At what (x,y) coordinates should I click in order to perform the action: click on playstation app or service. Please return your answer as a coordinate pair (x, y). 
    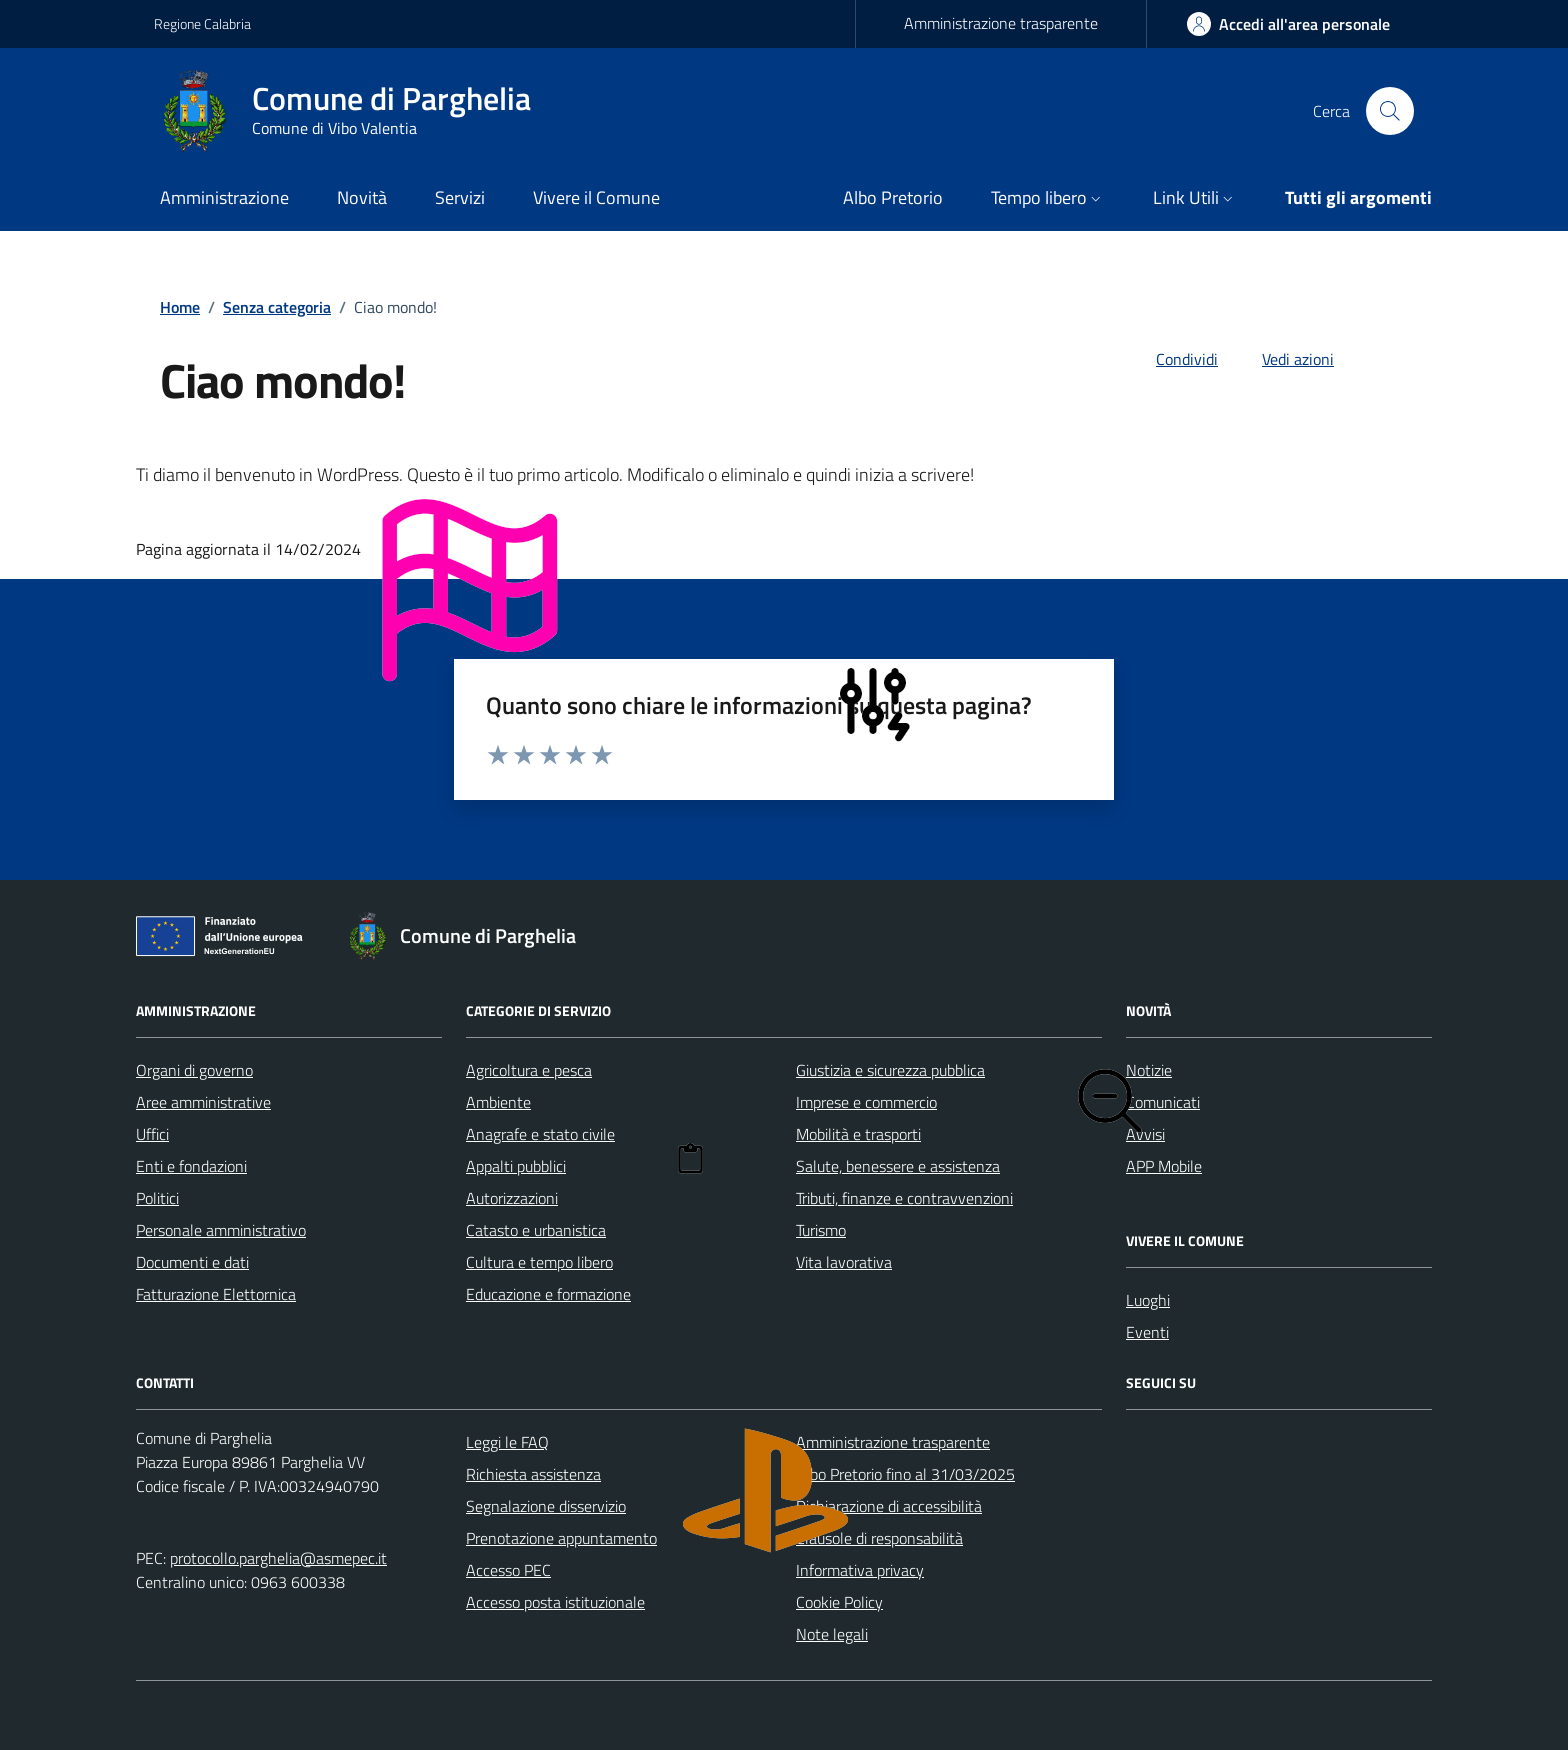
    Looking at the image, I should click on (765, 1490).